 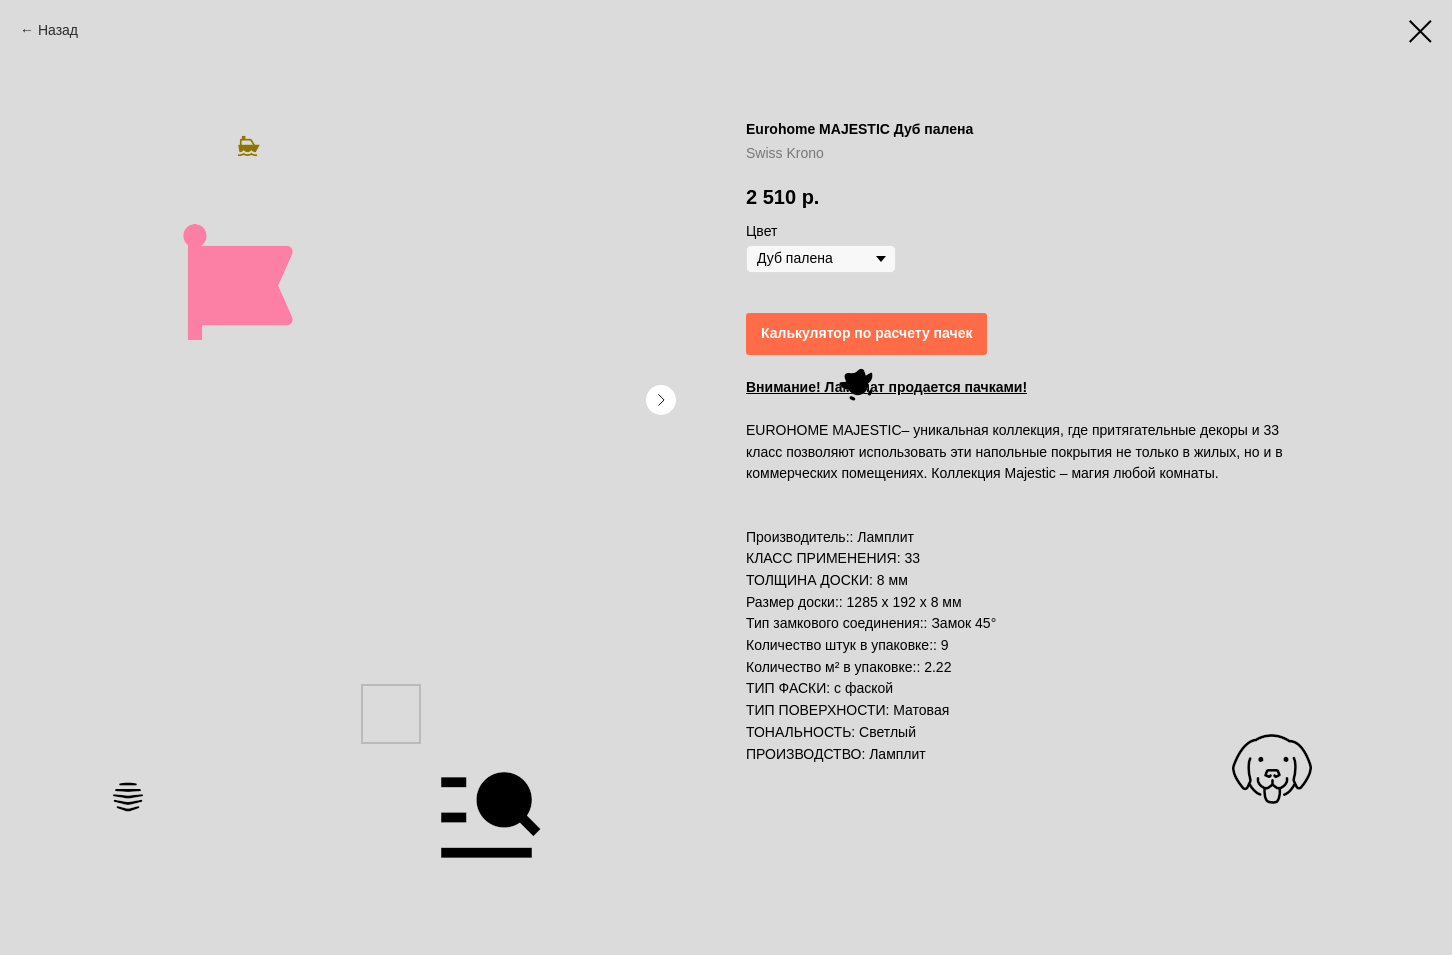 What do you see at coordinates (486, 817) in the screenshot?
I see `search within menu options` at bounding box center [486, 817].